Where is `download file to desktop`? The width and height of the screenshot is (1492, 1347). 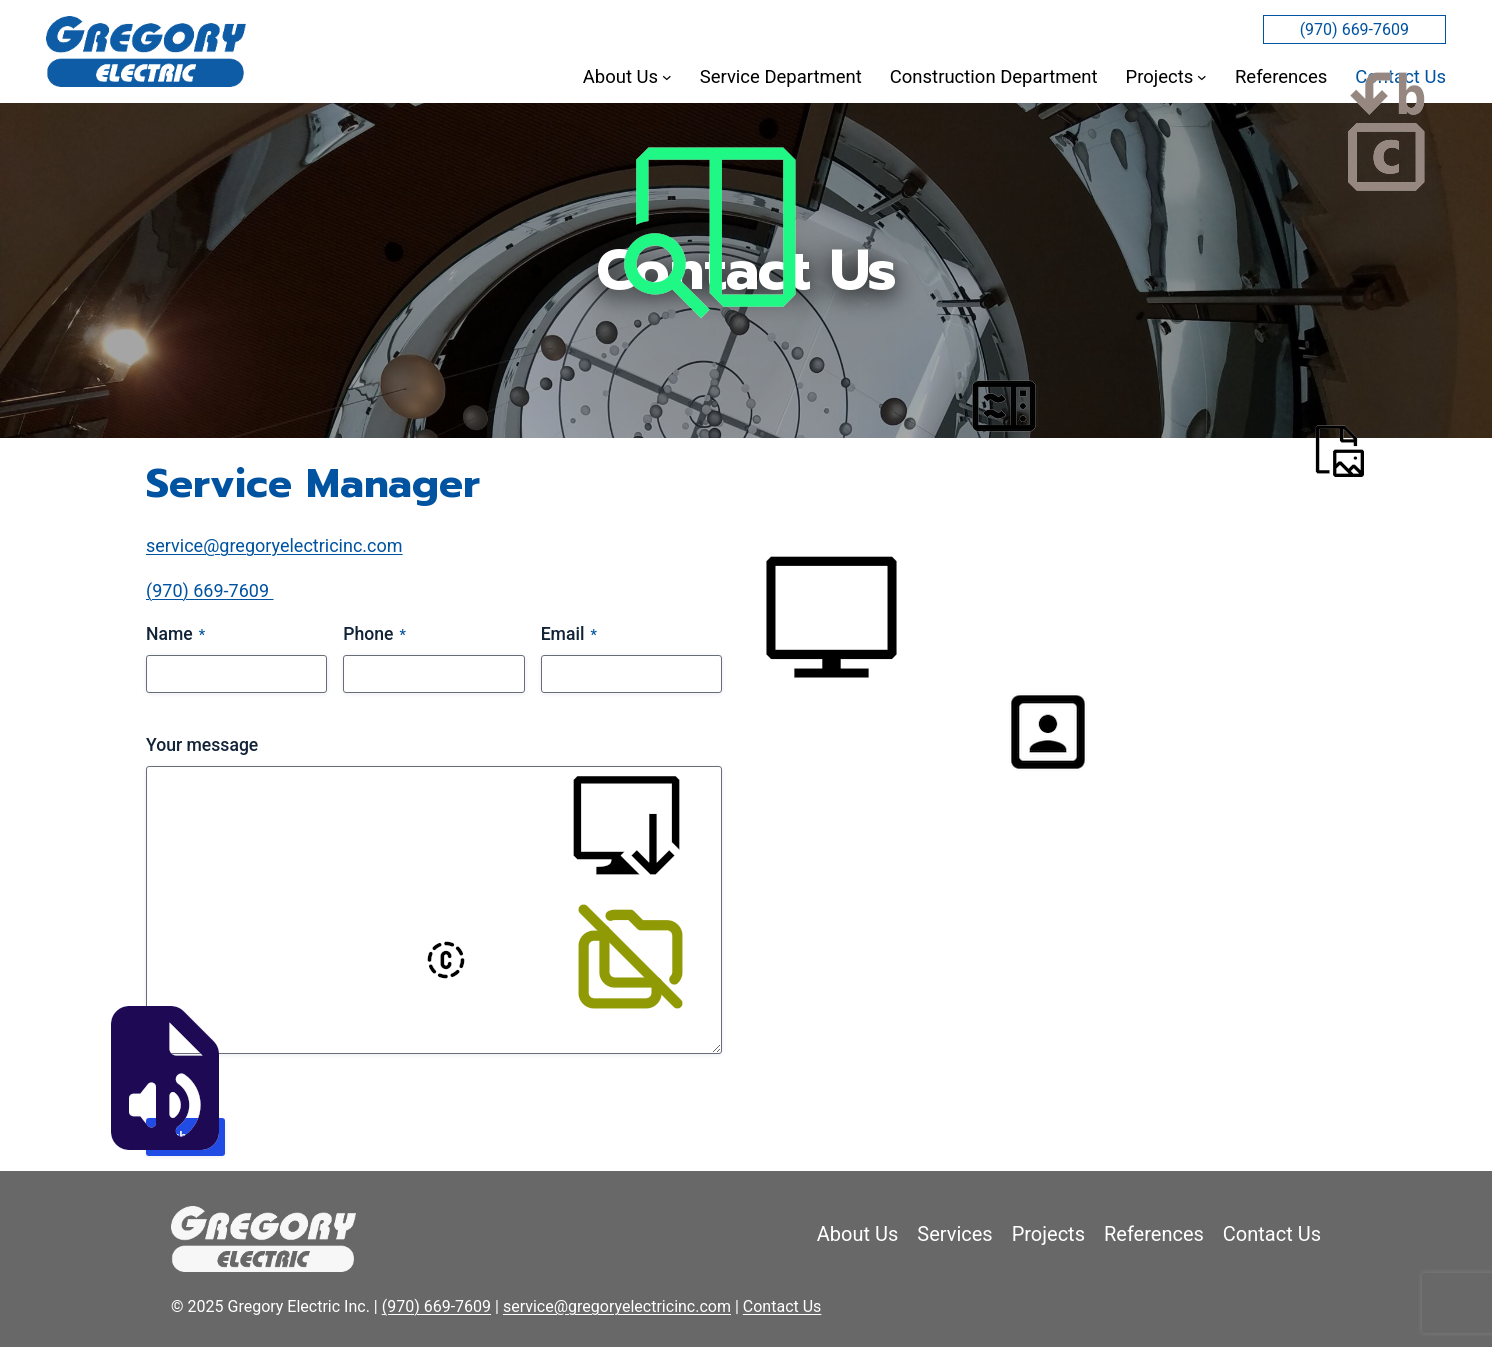 download file to desktop is located at coordinates (626, 821).